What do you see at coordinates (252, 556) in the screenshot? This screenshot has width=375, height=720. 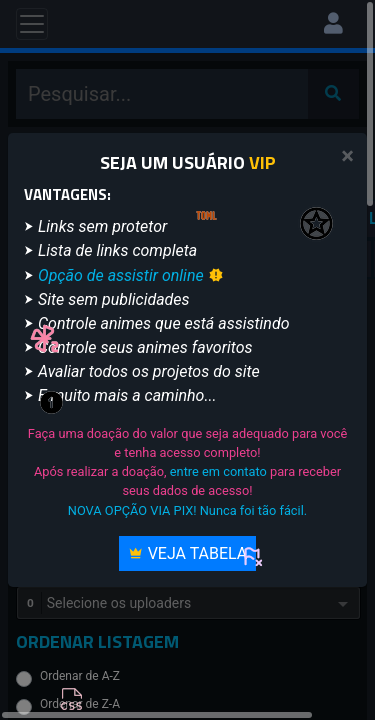 I see `remove a flagged item` at bounding box center [252, 556].